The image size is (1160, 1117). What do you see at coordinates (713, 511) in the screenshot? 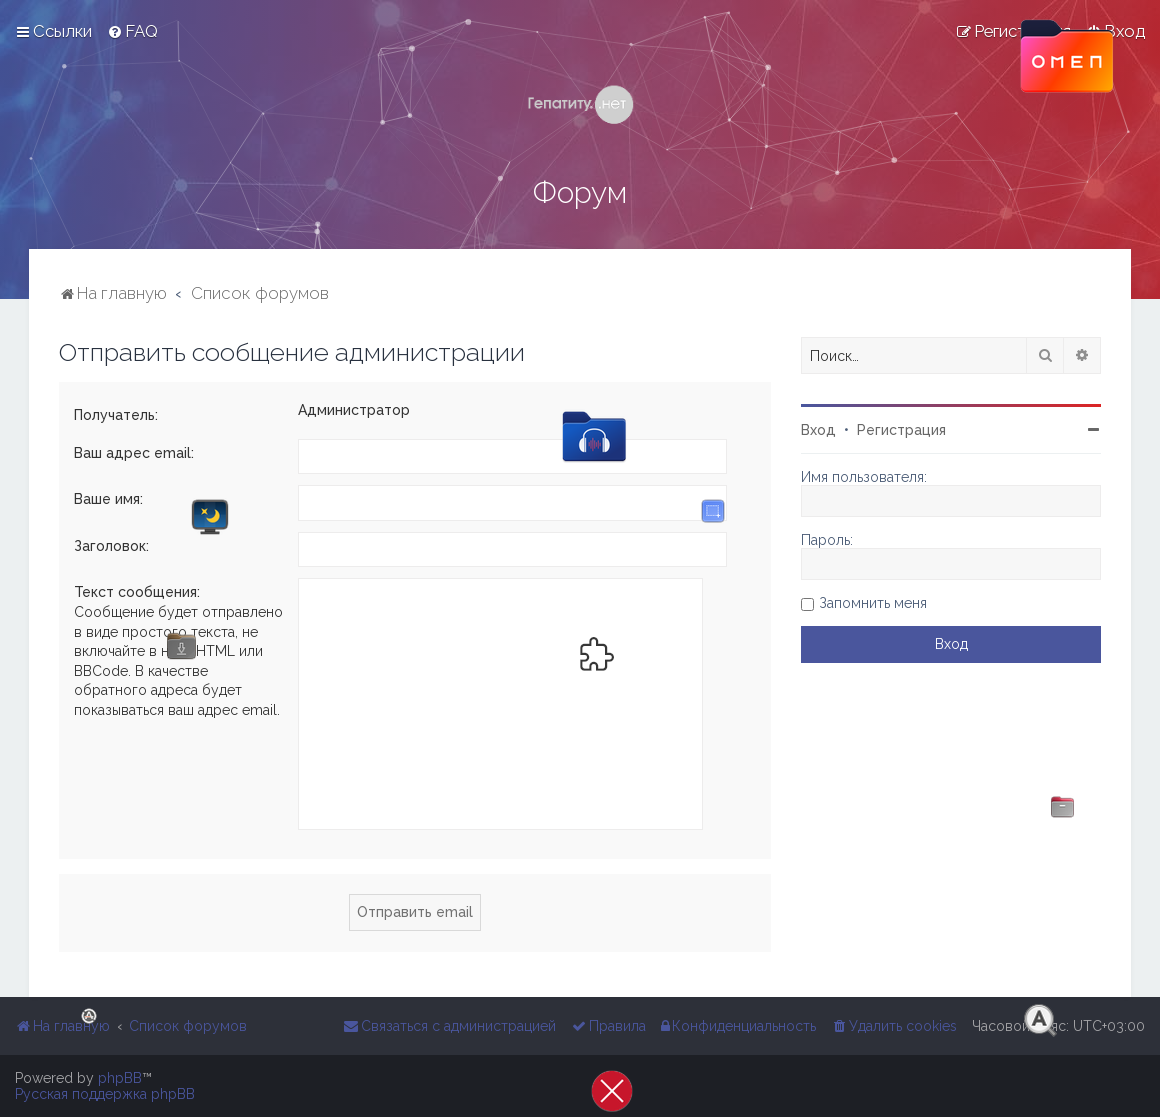
I see `take a screenshot` at bounding box center [713, 511].